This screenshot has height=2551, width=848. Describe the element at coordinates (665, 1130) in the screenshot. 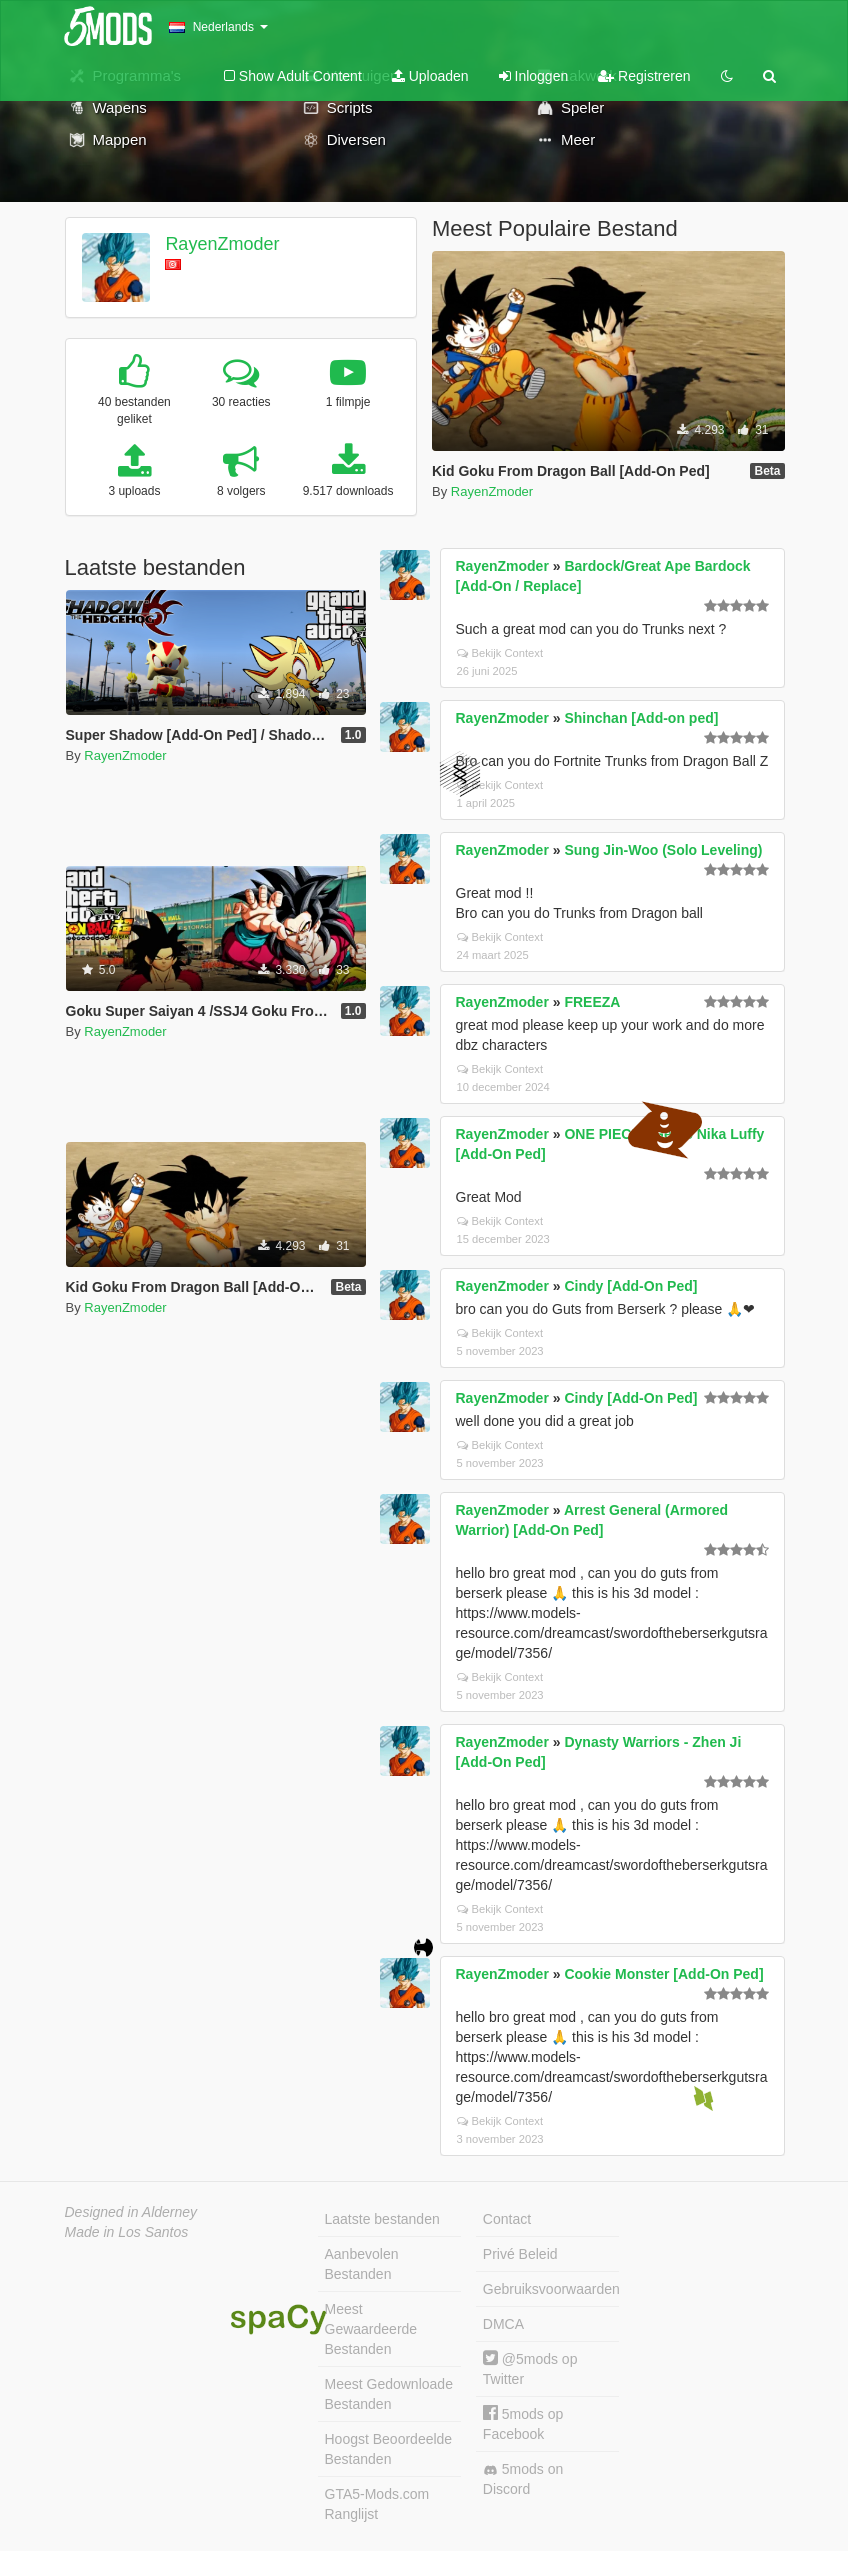

I see `open the Boost mobile app` at that location.